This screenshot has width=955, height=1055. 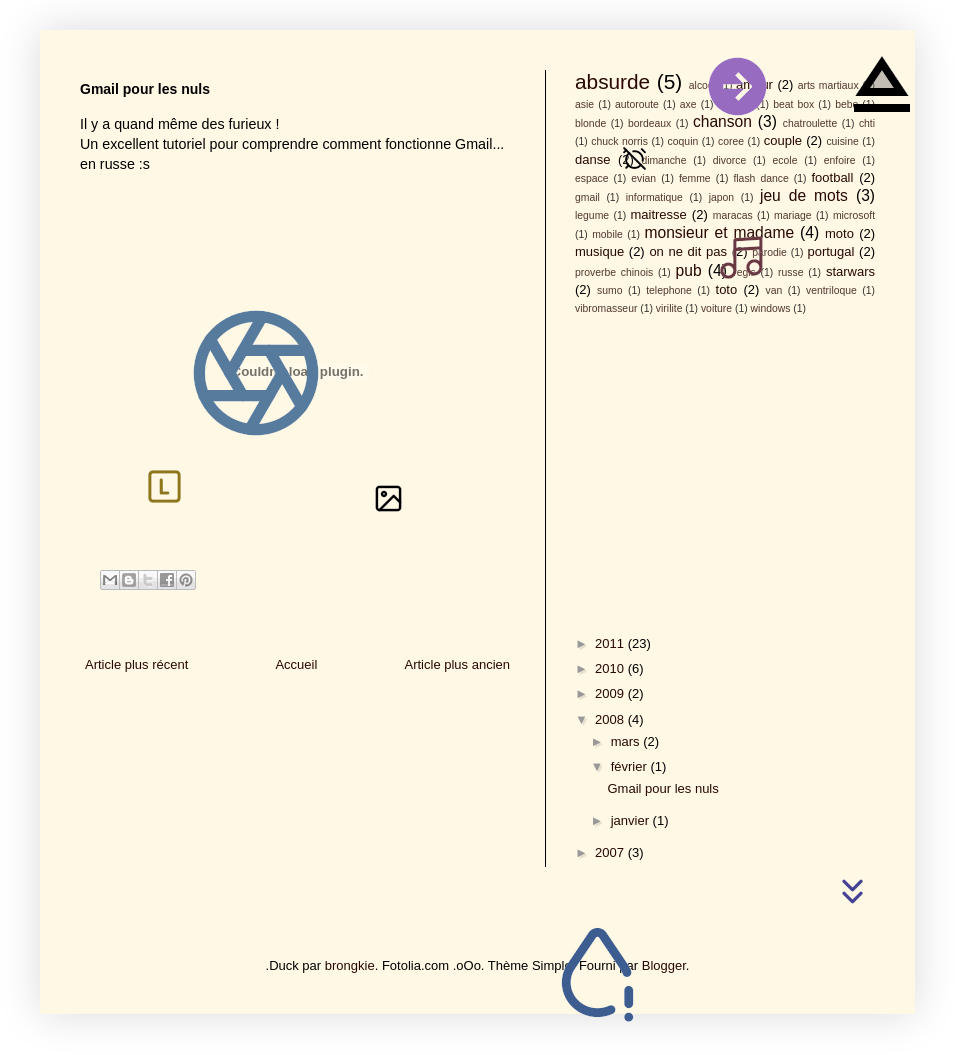 What do you see at coordinates (743, 256) in the screenshot?
I see `access music files or audio content` at bounding box center [743, 256].